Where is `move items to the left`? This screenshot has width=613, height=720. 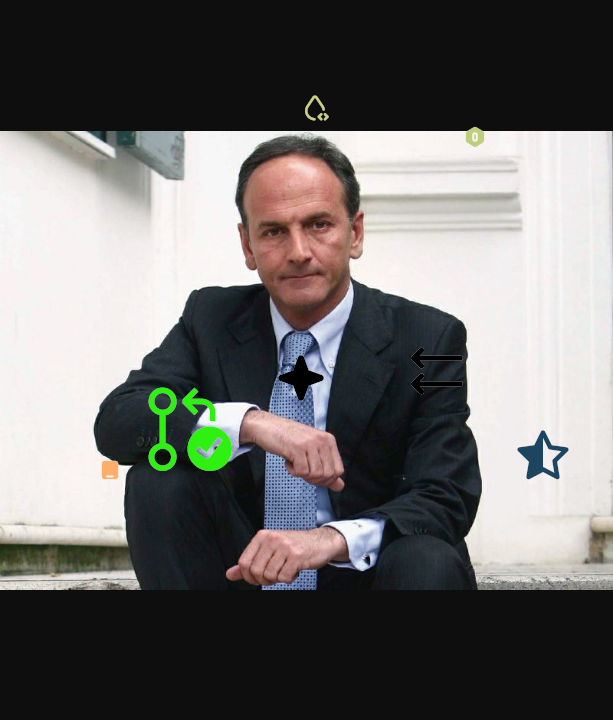
move items to the left is located at coordinates (437, 371).